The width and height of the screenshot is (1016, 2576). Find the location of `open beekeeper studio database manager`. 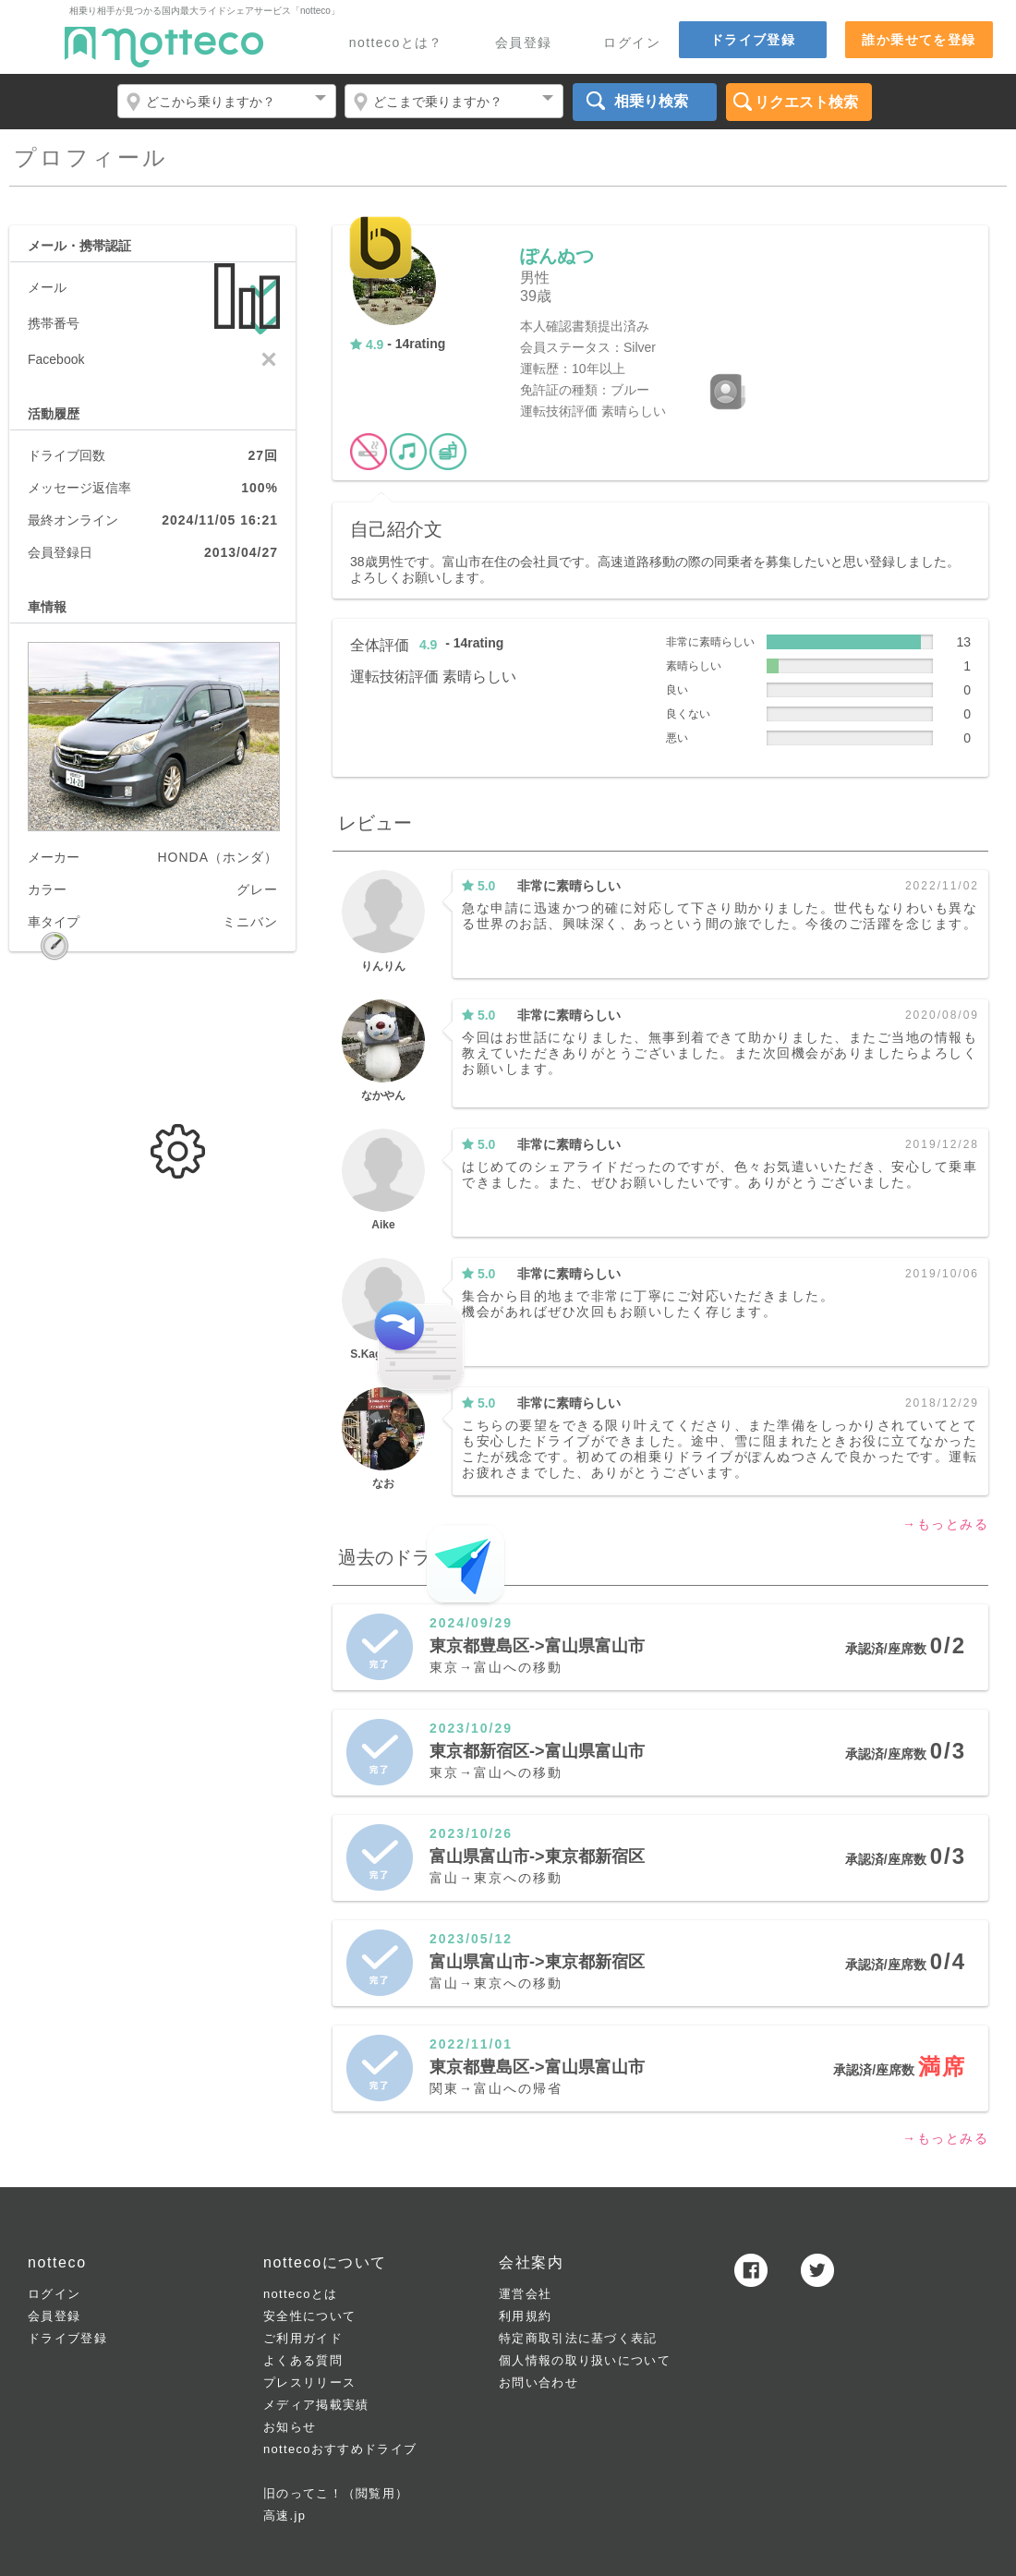

open beekeeper studio database manager is located at coordinates (381, 248).